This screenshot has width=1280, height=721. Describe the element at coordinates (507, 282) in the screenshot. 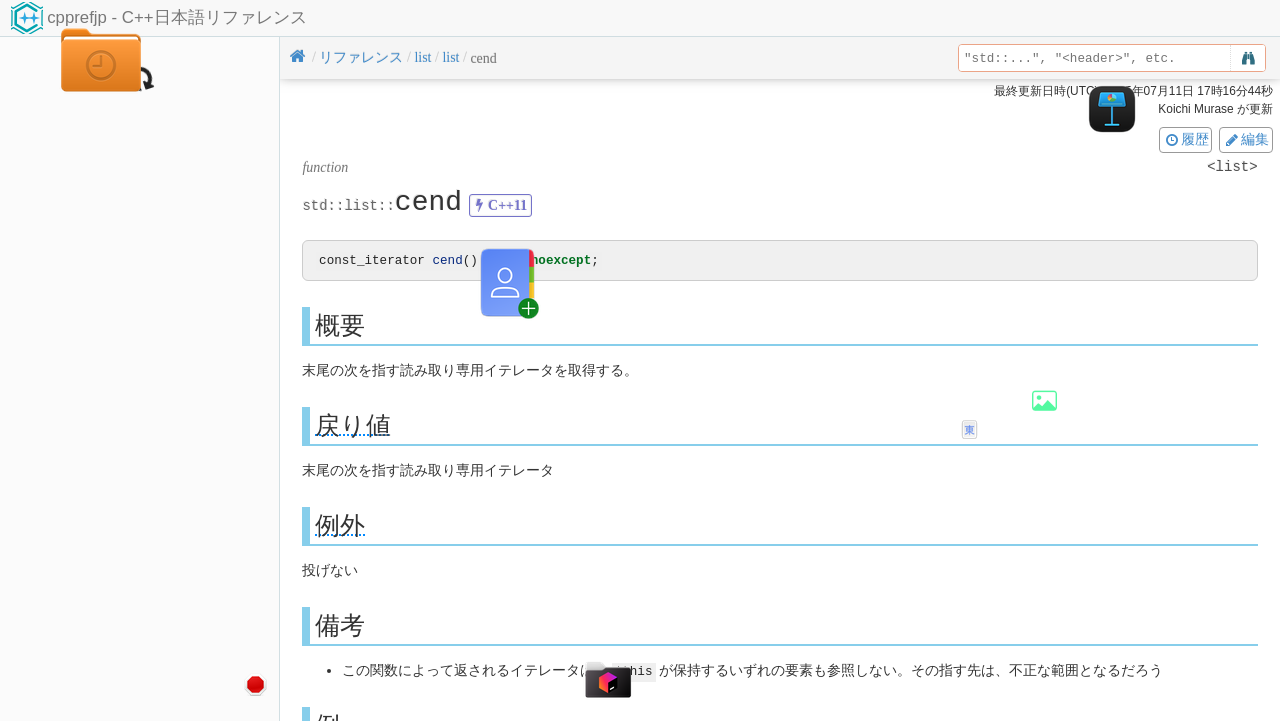

I see `create a new contact in address book` at that location.